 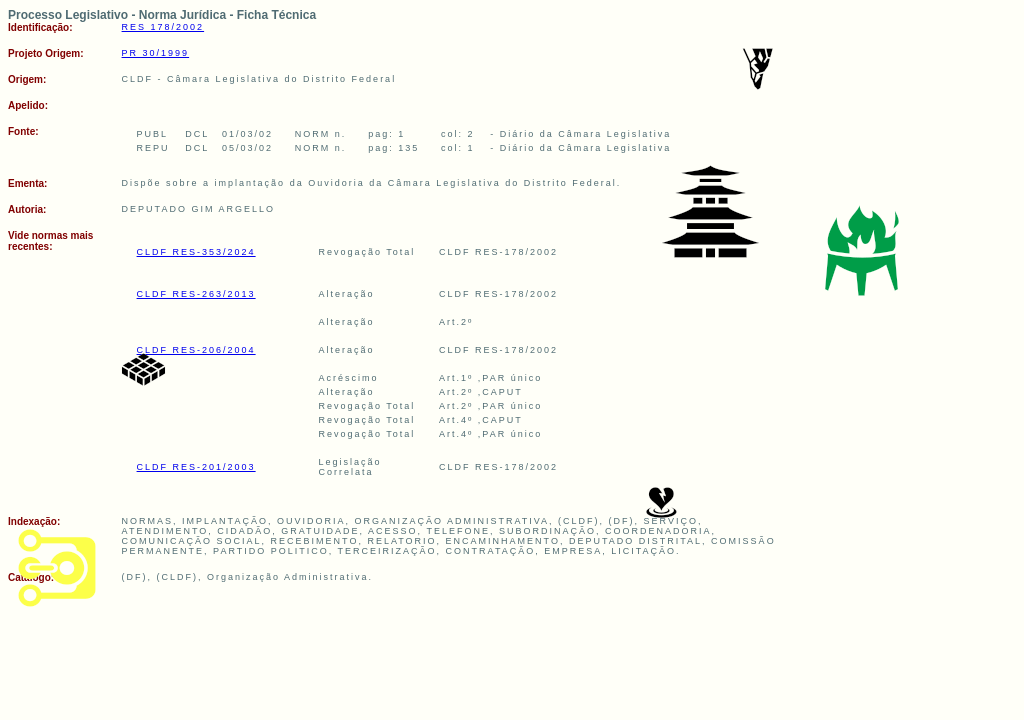 What do you see at coordinates (57, 568) in the screenshot?
I see `access connection or node settings` at bounding box center [57, 568].